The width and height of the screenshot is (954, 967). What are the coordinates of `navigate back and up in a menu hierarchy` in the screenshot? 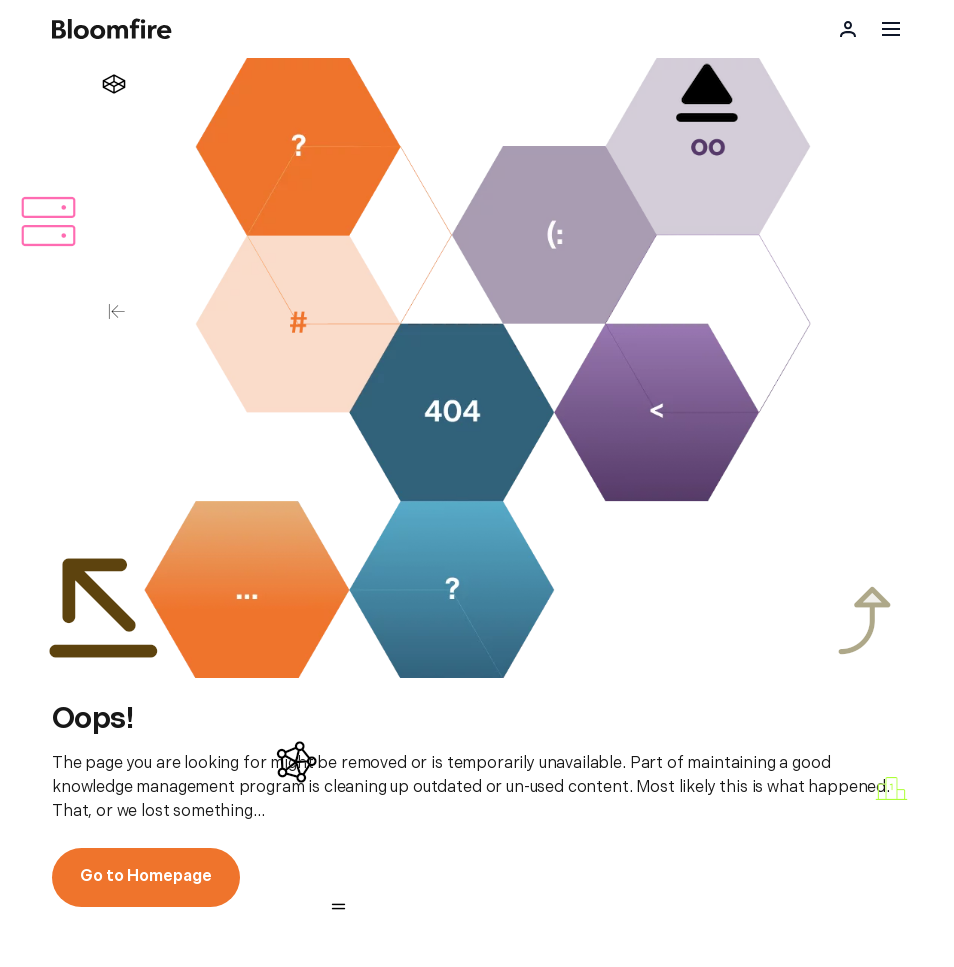 It's located at (864, 620).